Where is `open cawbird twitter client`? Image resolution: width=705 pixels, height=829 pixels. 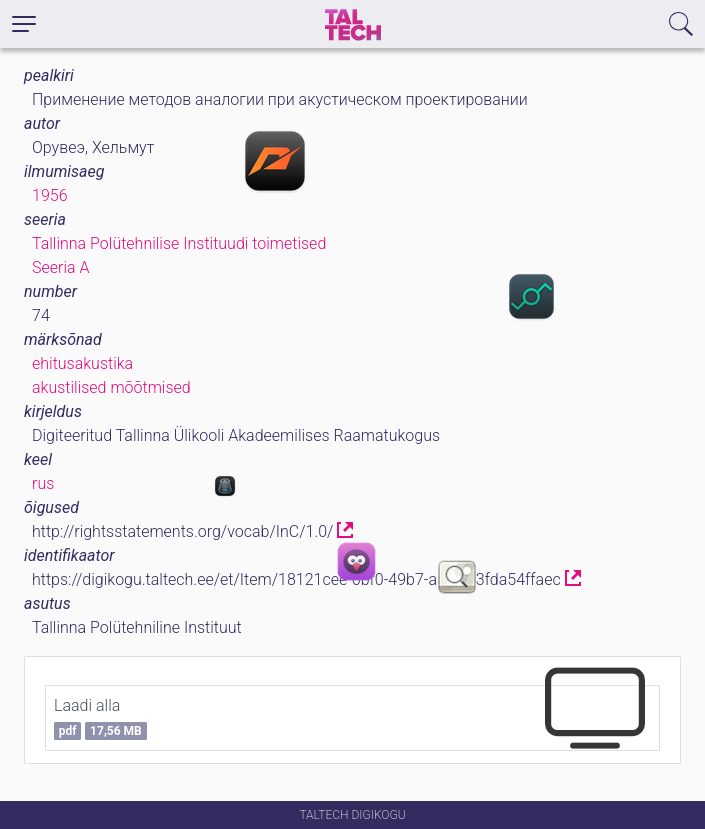 open cawbird twitter client is located at coordinates (356, 561).